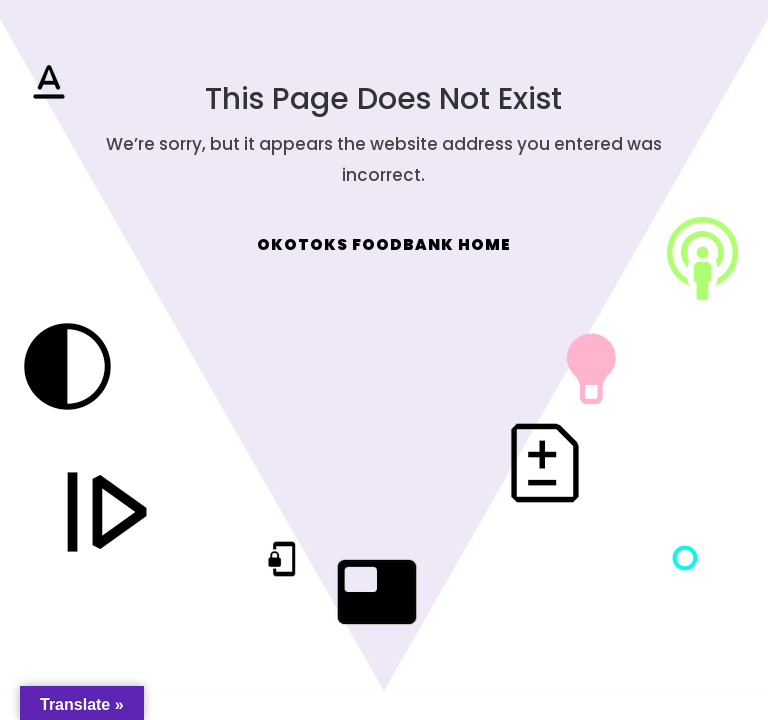  I want to click on view featured or highlighted video content, so click(377, 592).